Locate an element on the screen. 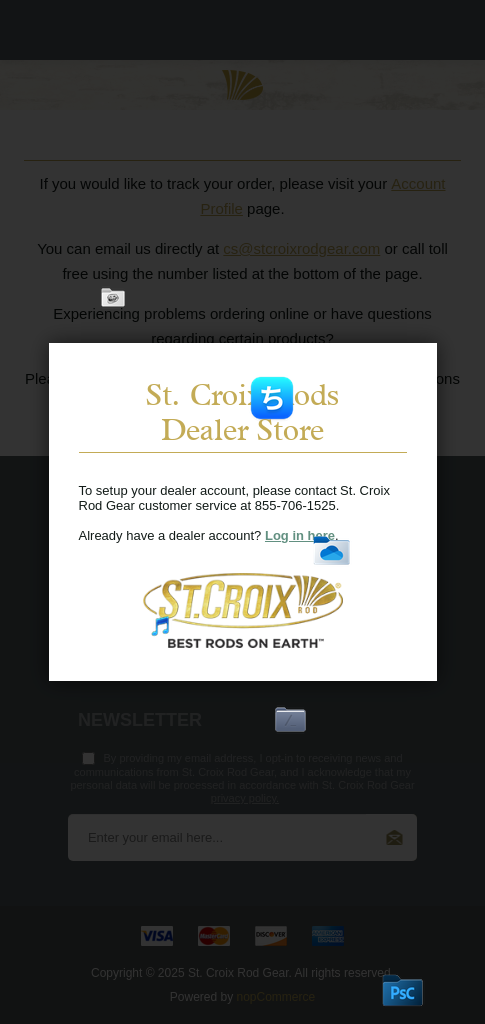 Image resolution: width=485 pixels, height=1024 pixels. open your OneDrive synced folder is located at coordinates (331, 551).